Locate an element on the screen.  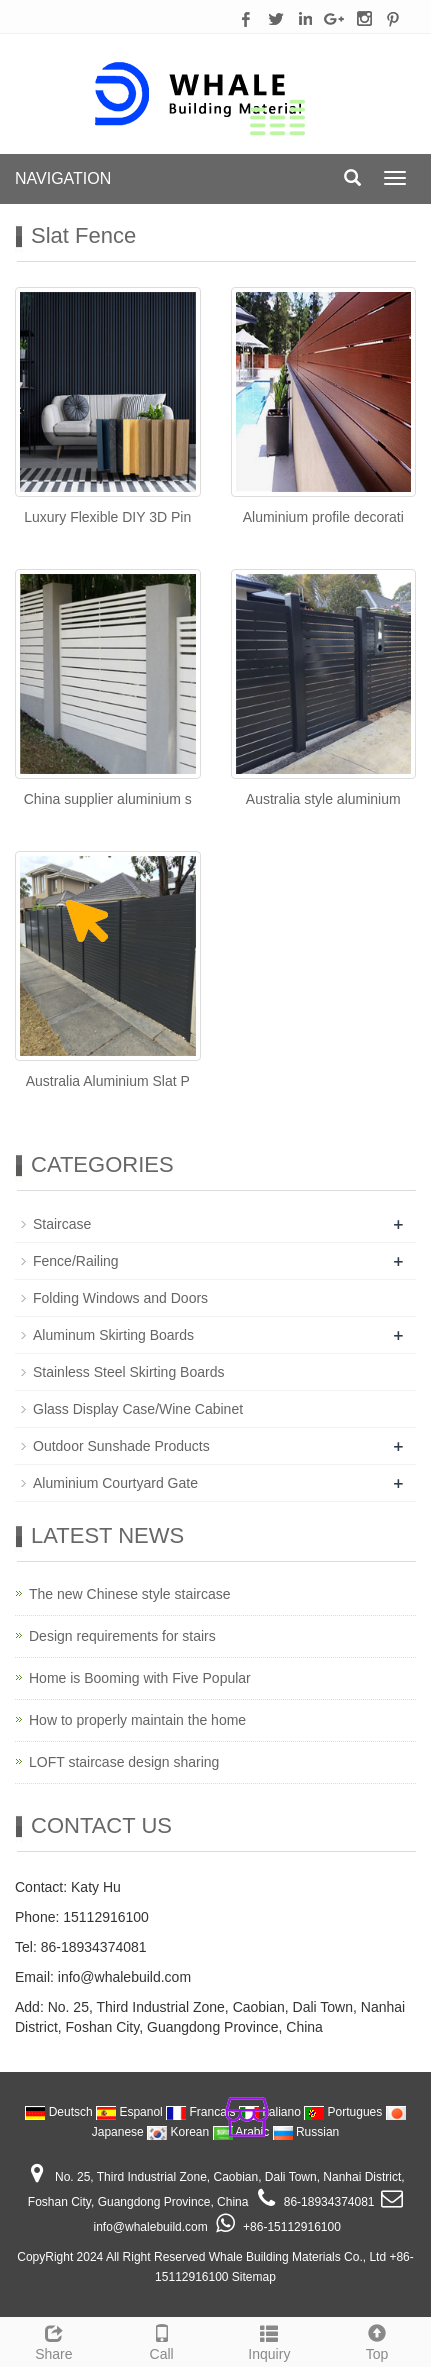
browse the online store or marketplace is located at coordinates (247, 2117).